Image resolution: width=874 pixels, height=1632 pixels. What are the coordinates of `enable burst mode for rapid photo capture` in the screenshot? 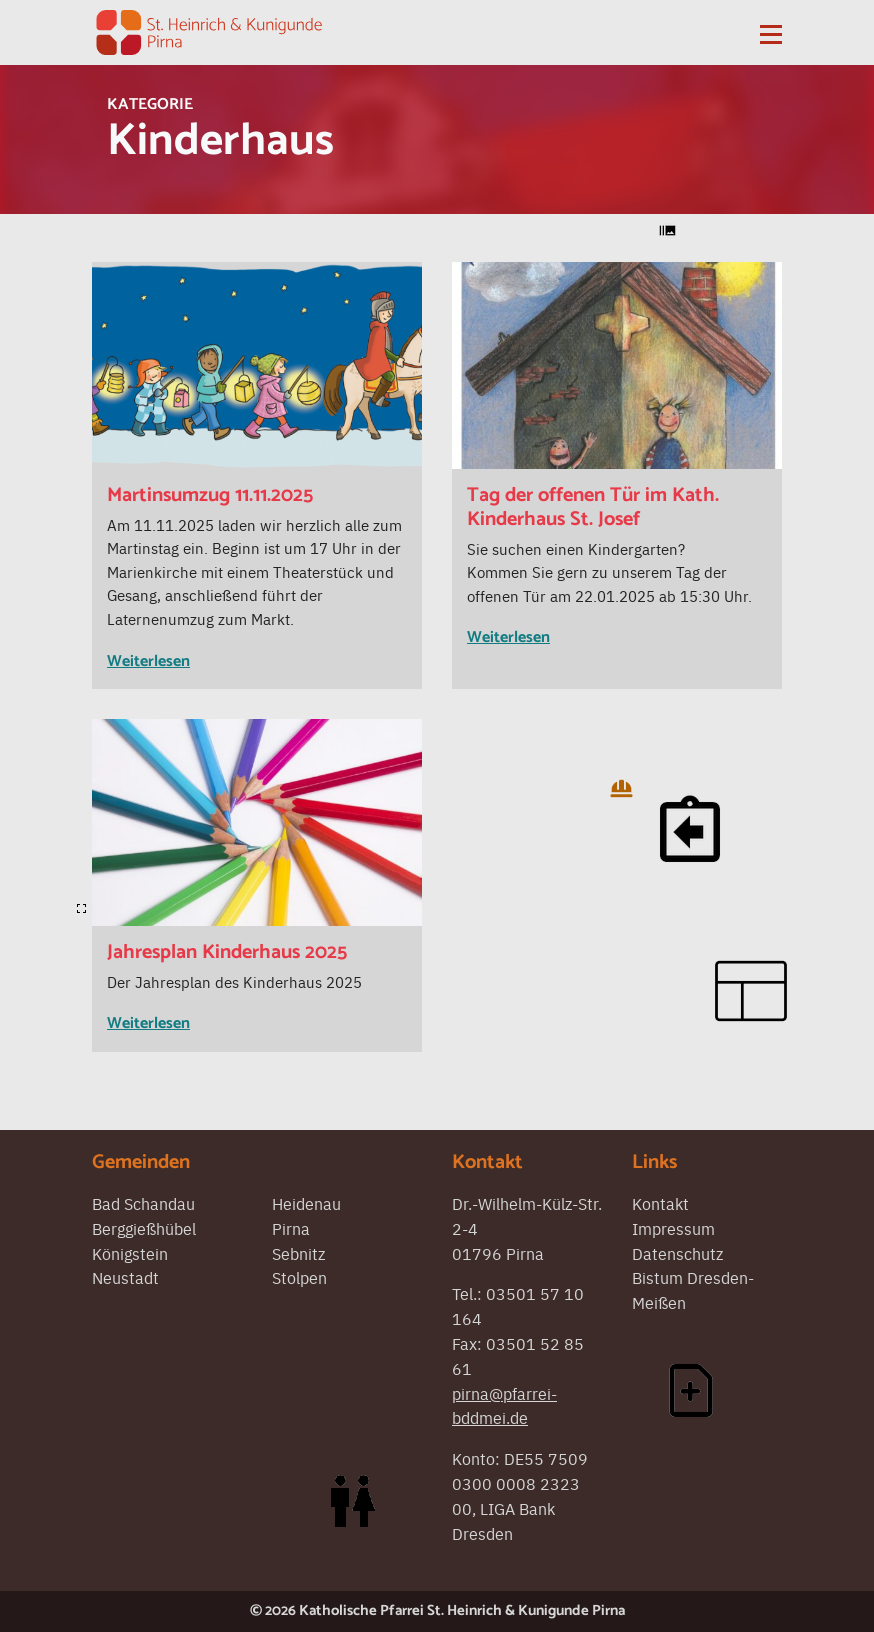 It's located at (667, 230).